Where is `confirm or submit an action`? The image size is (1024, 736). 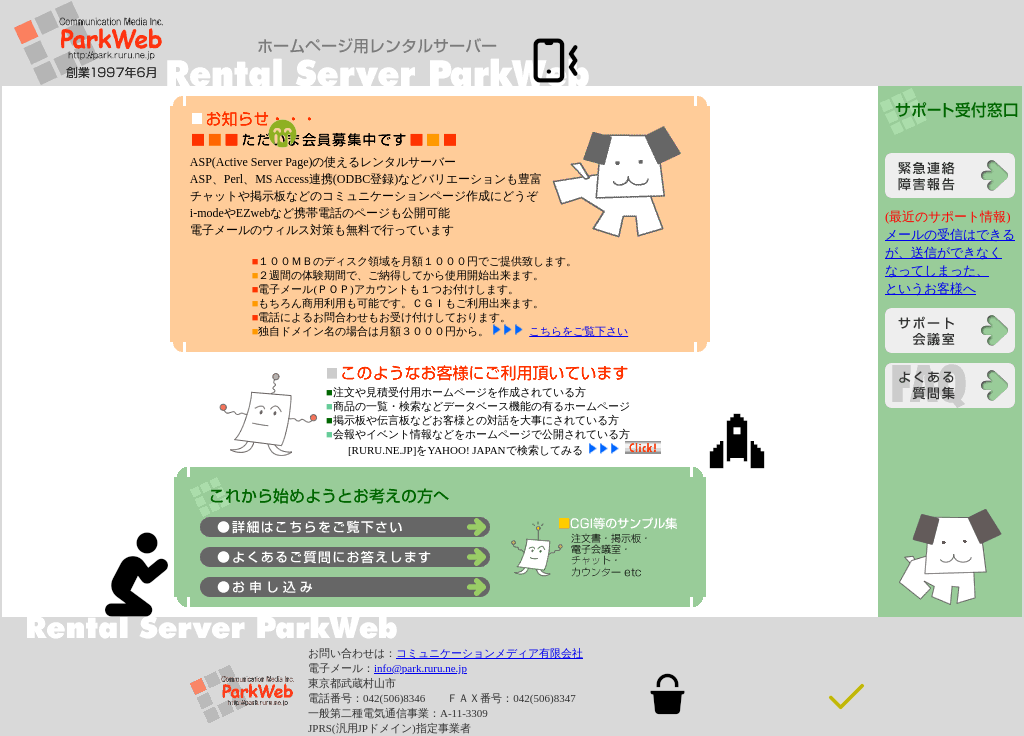 confirm or submit an action is located at coordinates (846, 697).